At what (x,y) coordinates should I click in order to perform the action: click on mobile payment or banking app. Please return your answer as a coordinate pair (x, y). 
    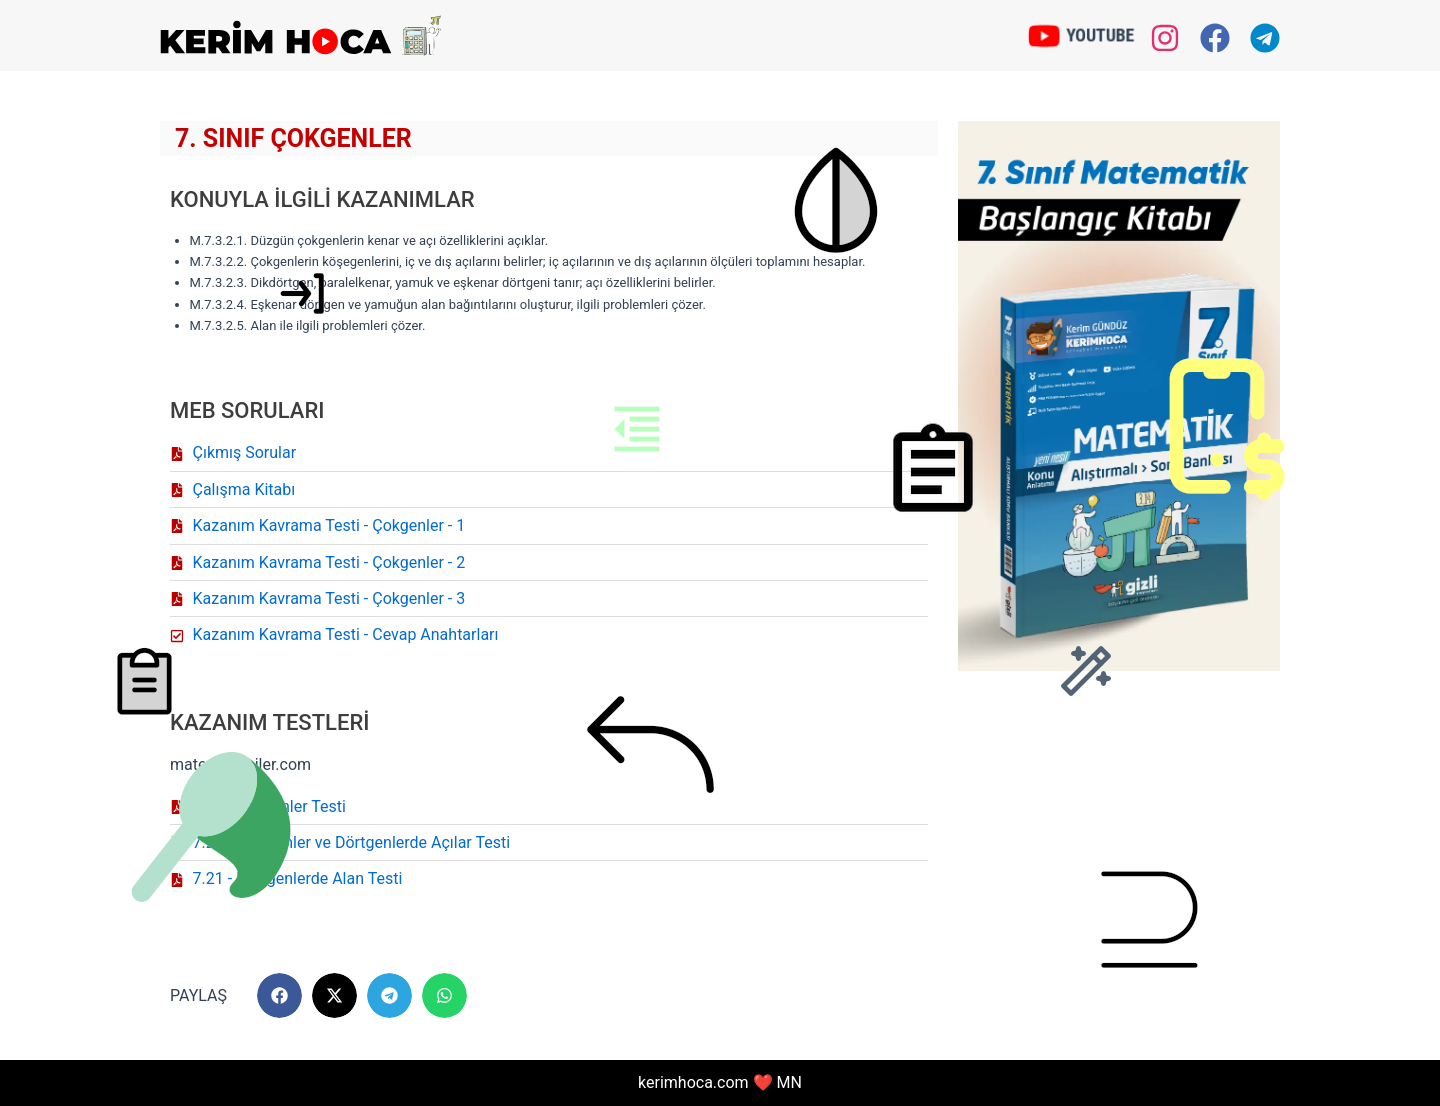
    Looking at the image, I should click on (1217, 426).